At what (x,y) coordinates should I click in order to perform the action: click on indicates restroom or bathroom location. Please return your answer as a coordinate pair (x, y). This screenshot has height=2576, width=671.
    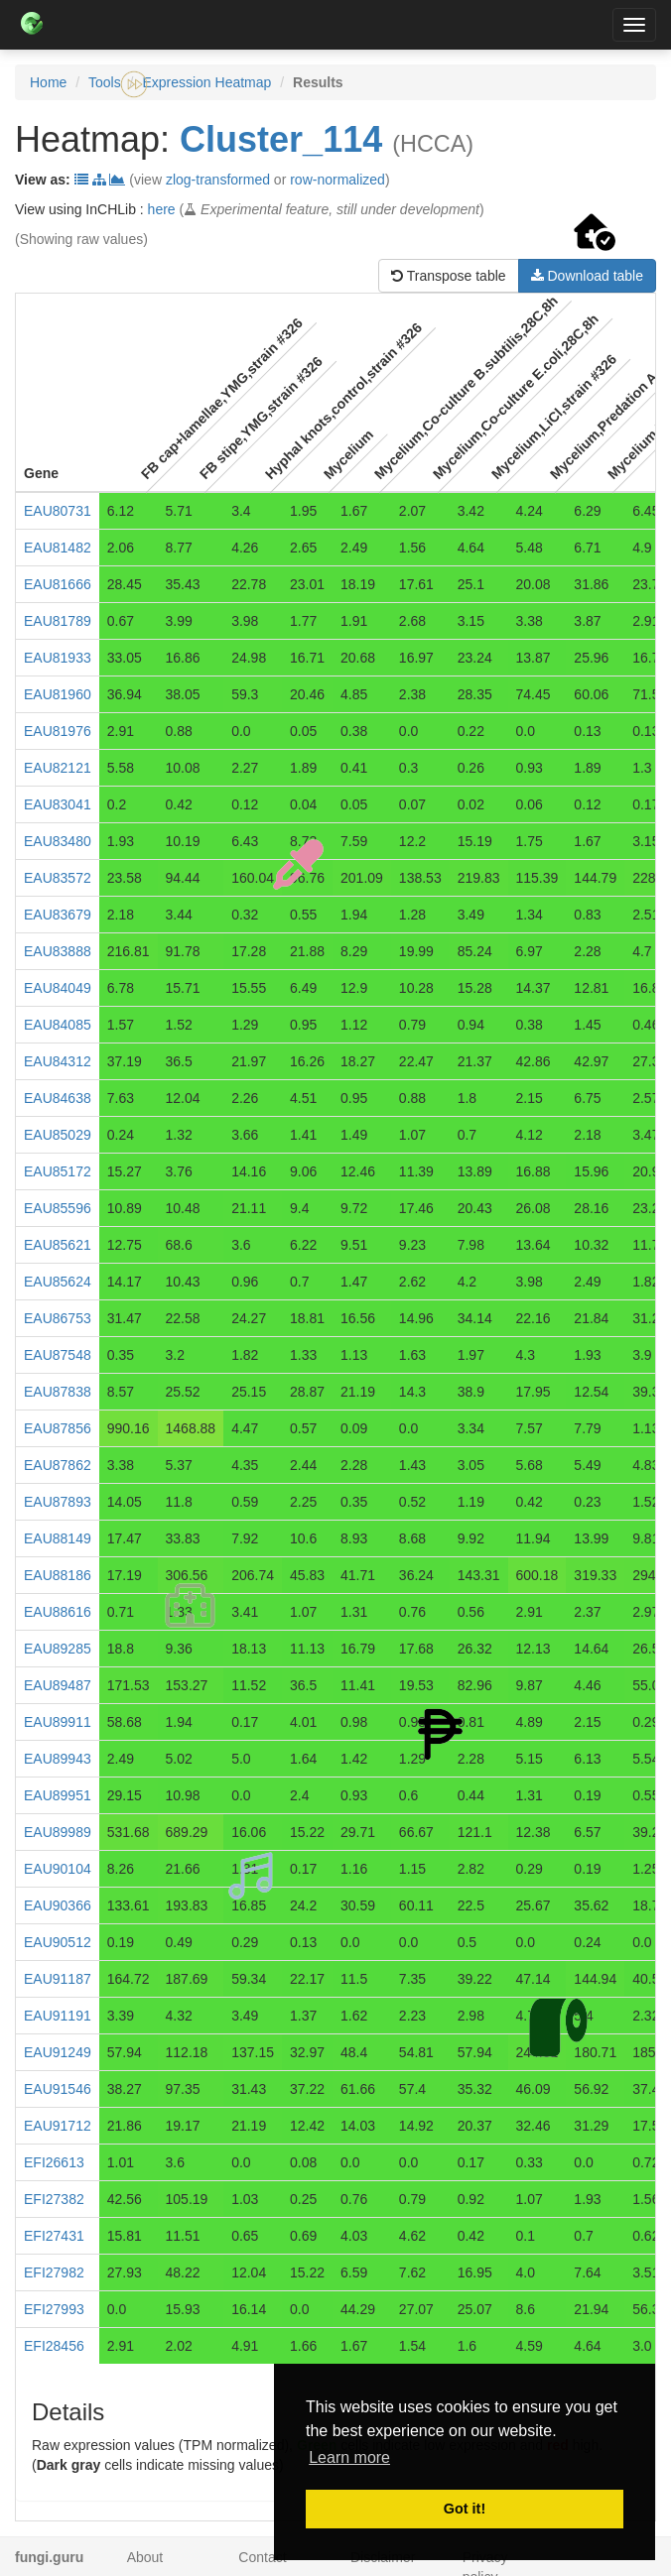
    Looking at the image, I should click on (558, 2024).